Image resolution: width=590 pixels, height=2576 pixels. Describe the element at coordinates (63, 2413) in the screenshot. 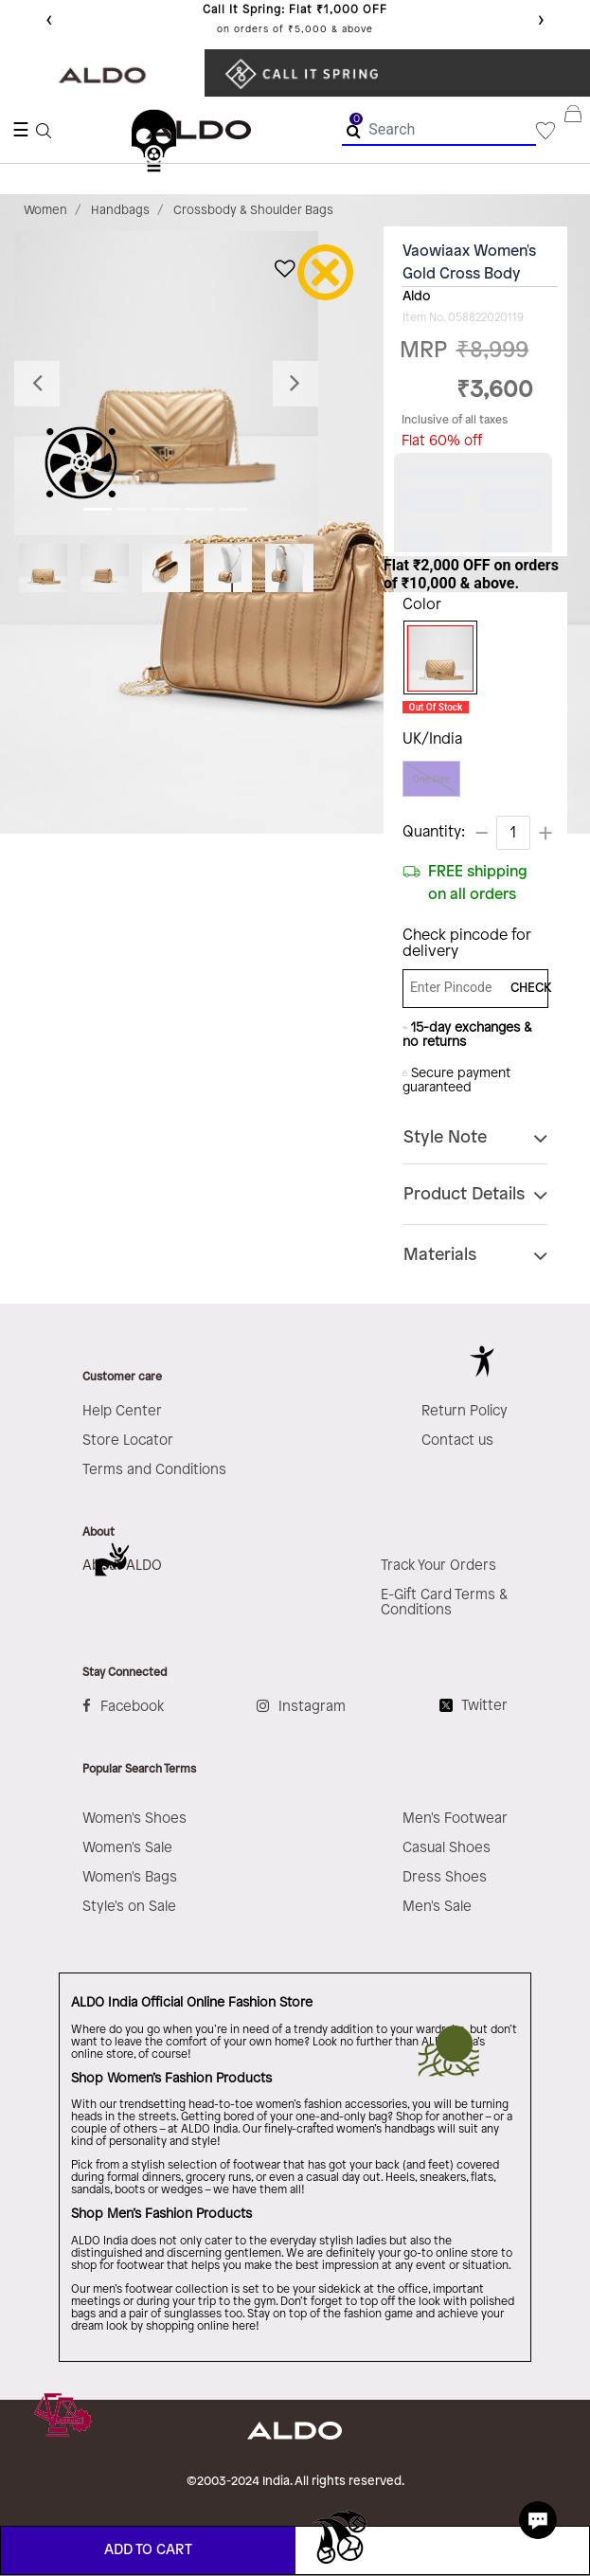

I see `bucket wheel excavator machinery icon` at that location.